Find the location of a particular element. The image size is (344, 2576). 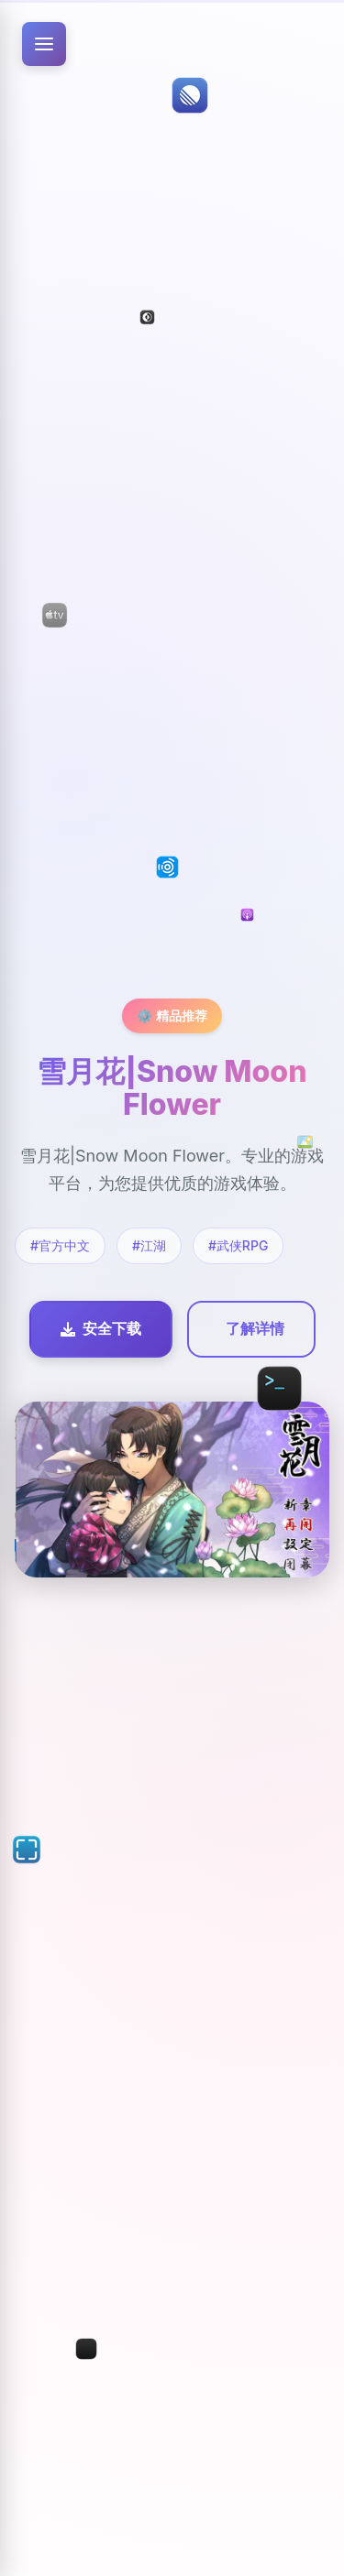

open the photos app is located at coordinates (305, 1141).